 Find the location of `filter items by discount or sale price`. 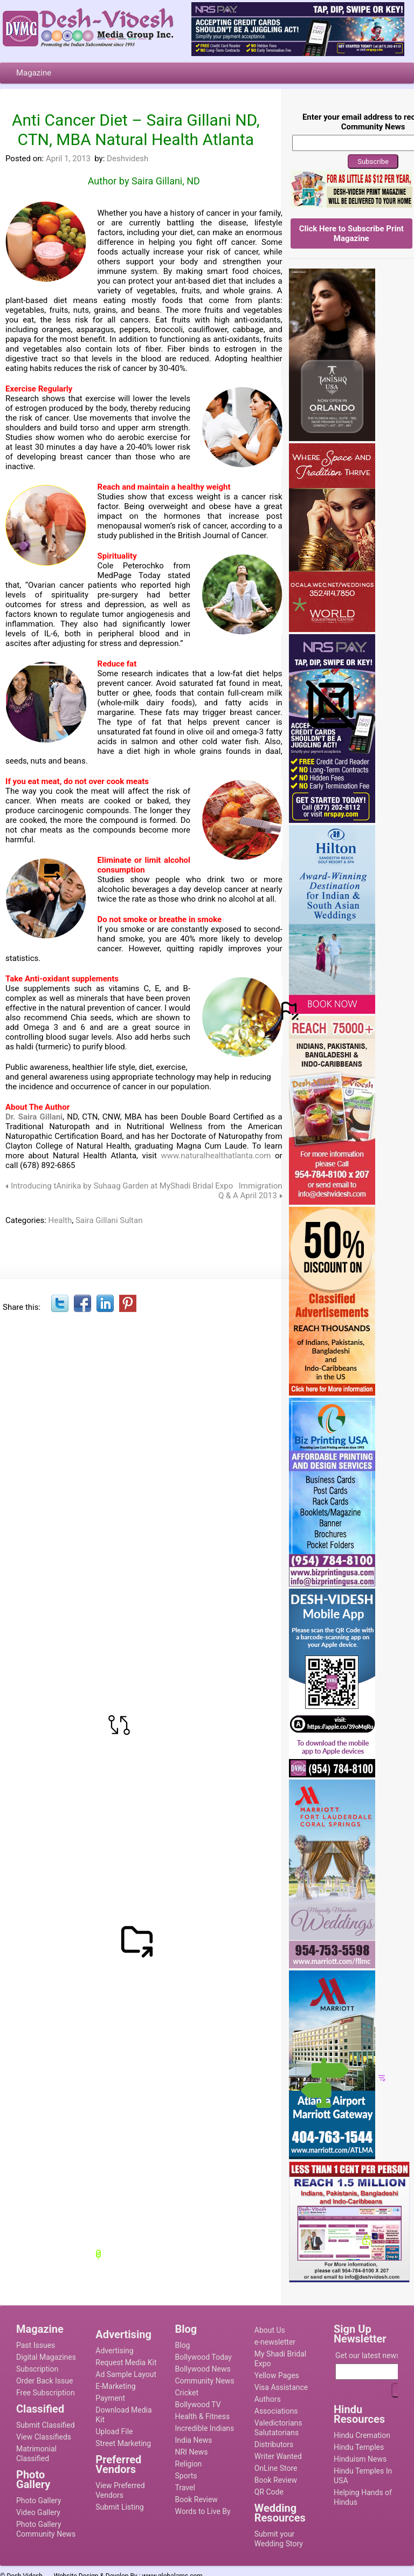

filter items by discount or sale price is located at coordinates (382, 2078).